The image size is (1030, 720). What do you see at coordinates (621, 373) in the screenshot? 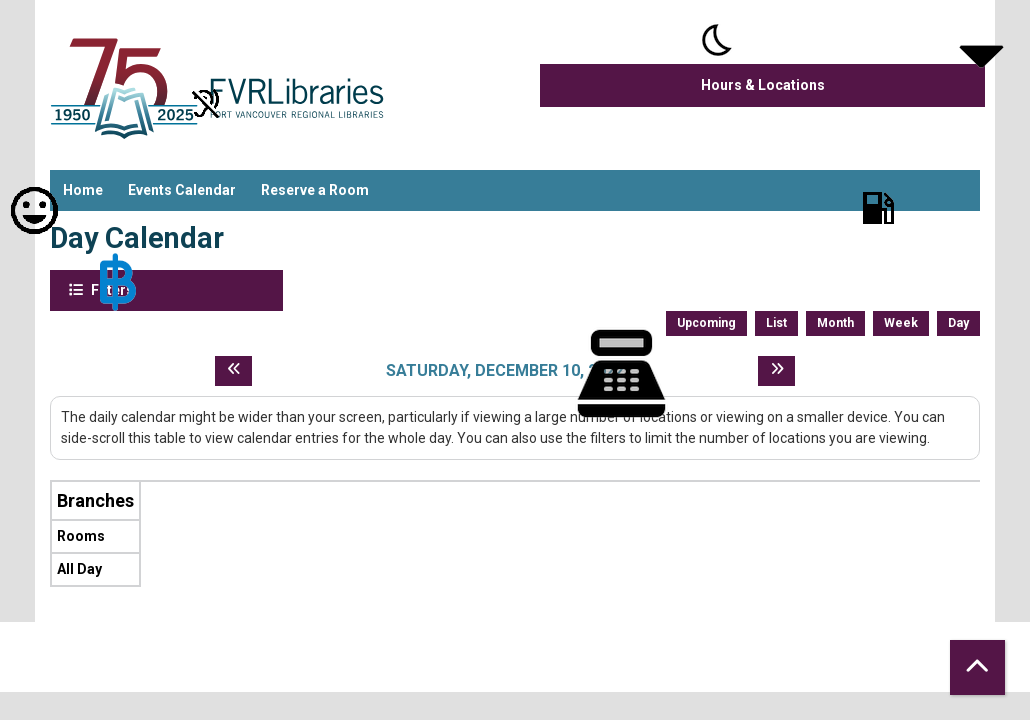
I see `access point of sale terminal` at bounding box center [621, 373].